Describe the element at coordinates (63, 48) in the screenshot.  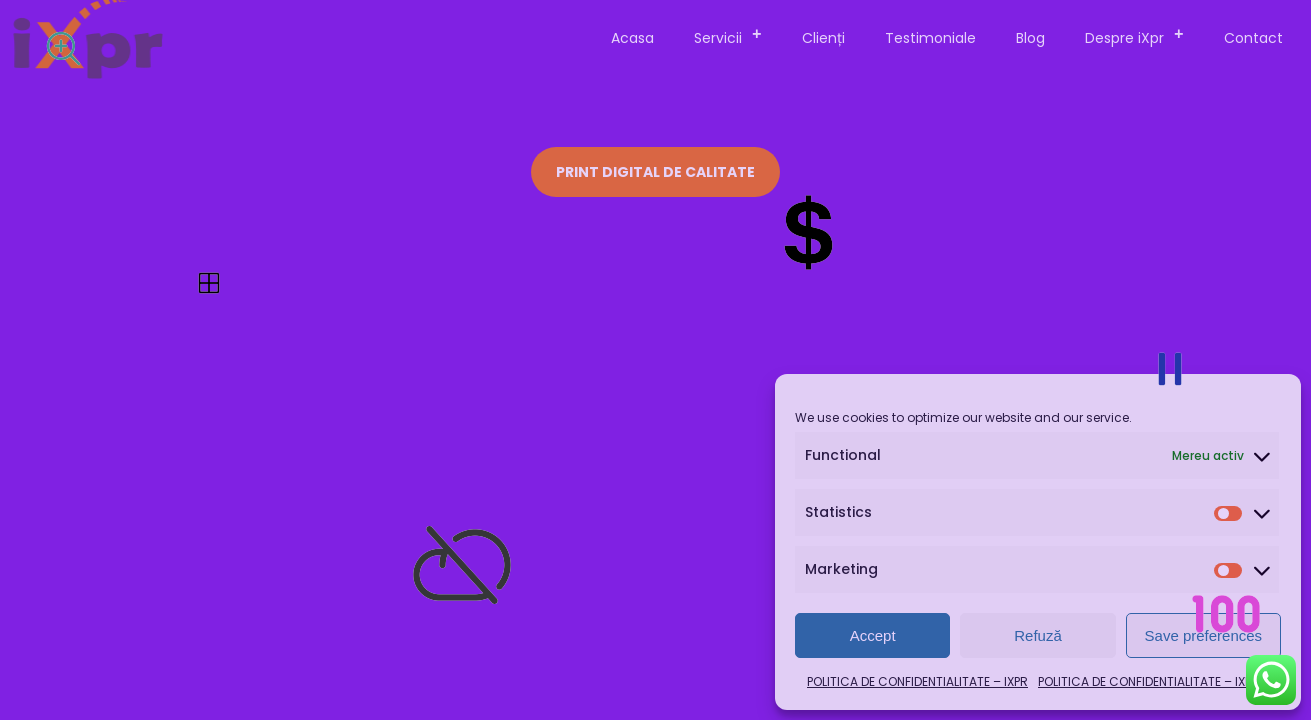
I see `zoom in on content` at that location.